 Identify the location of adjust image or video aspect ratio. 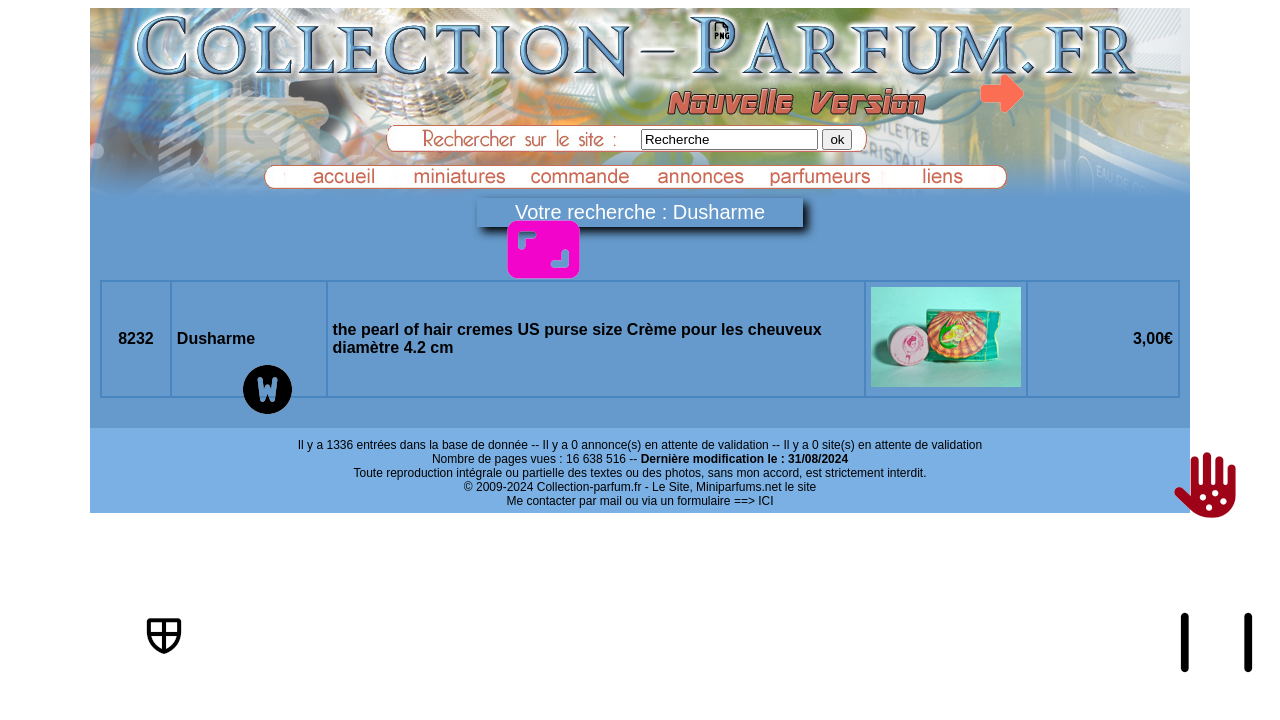
(543, 249).